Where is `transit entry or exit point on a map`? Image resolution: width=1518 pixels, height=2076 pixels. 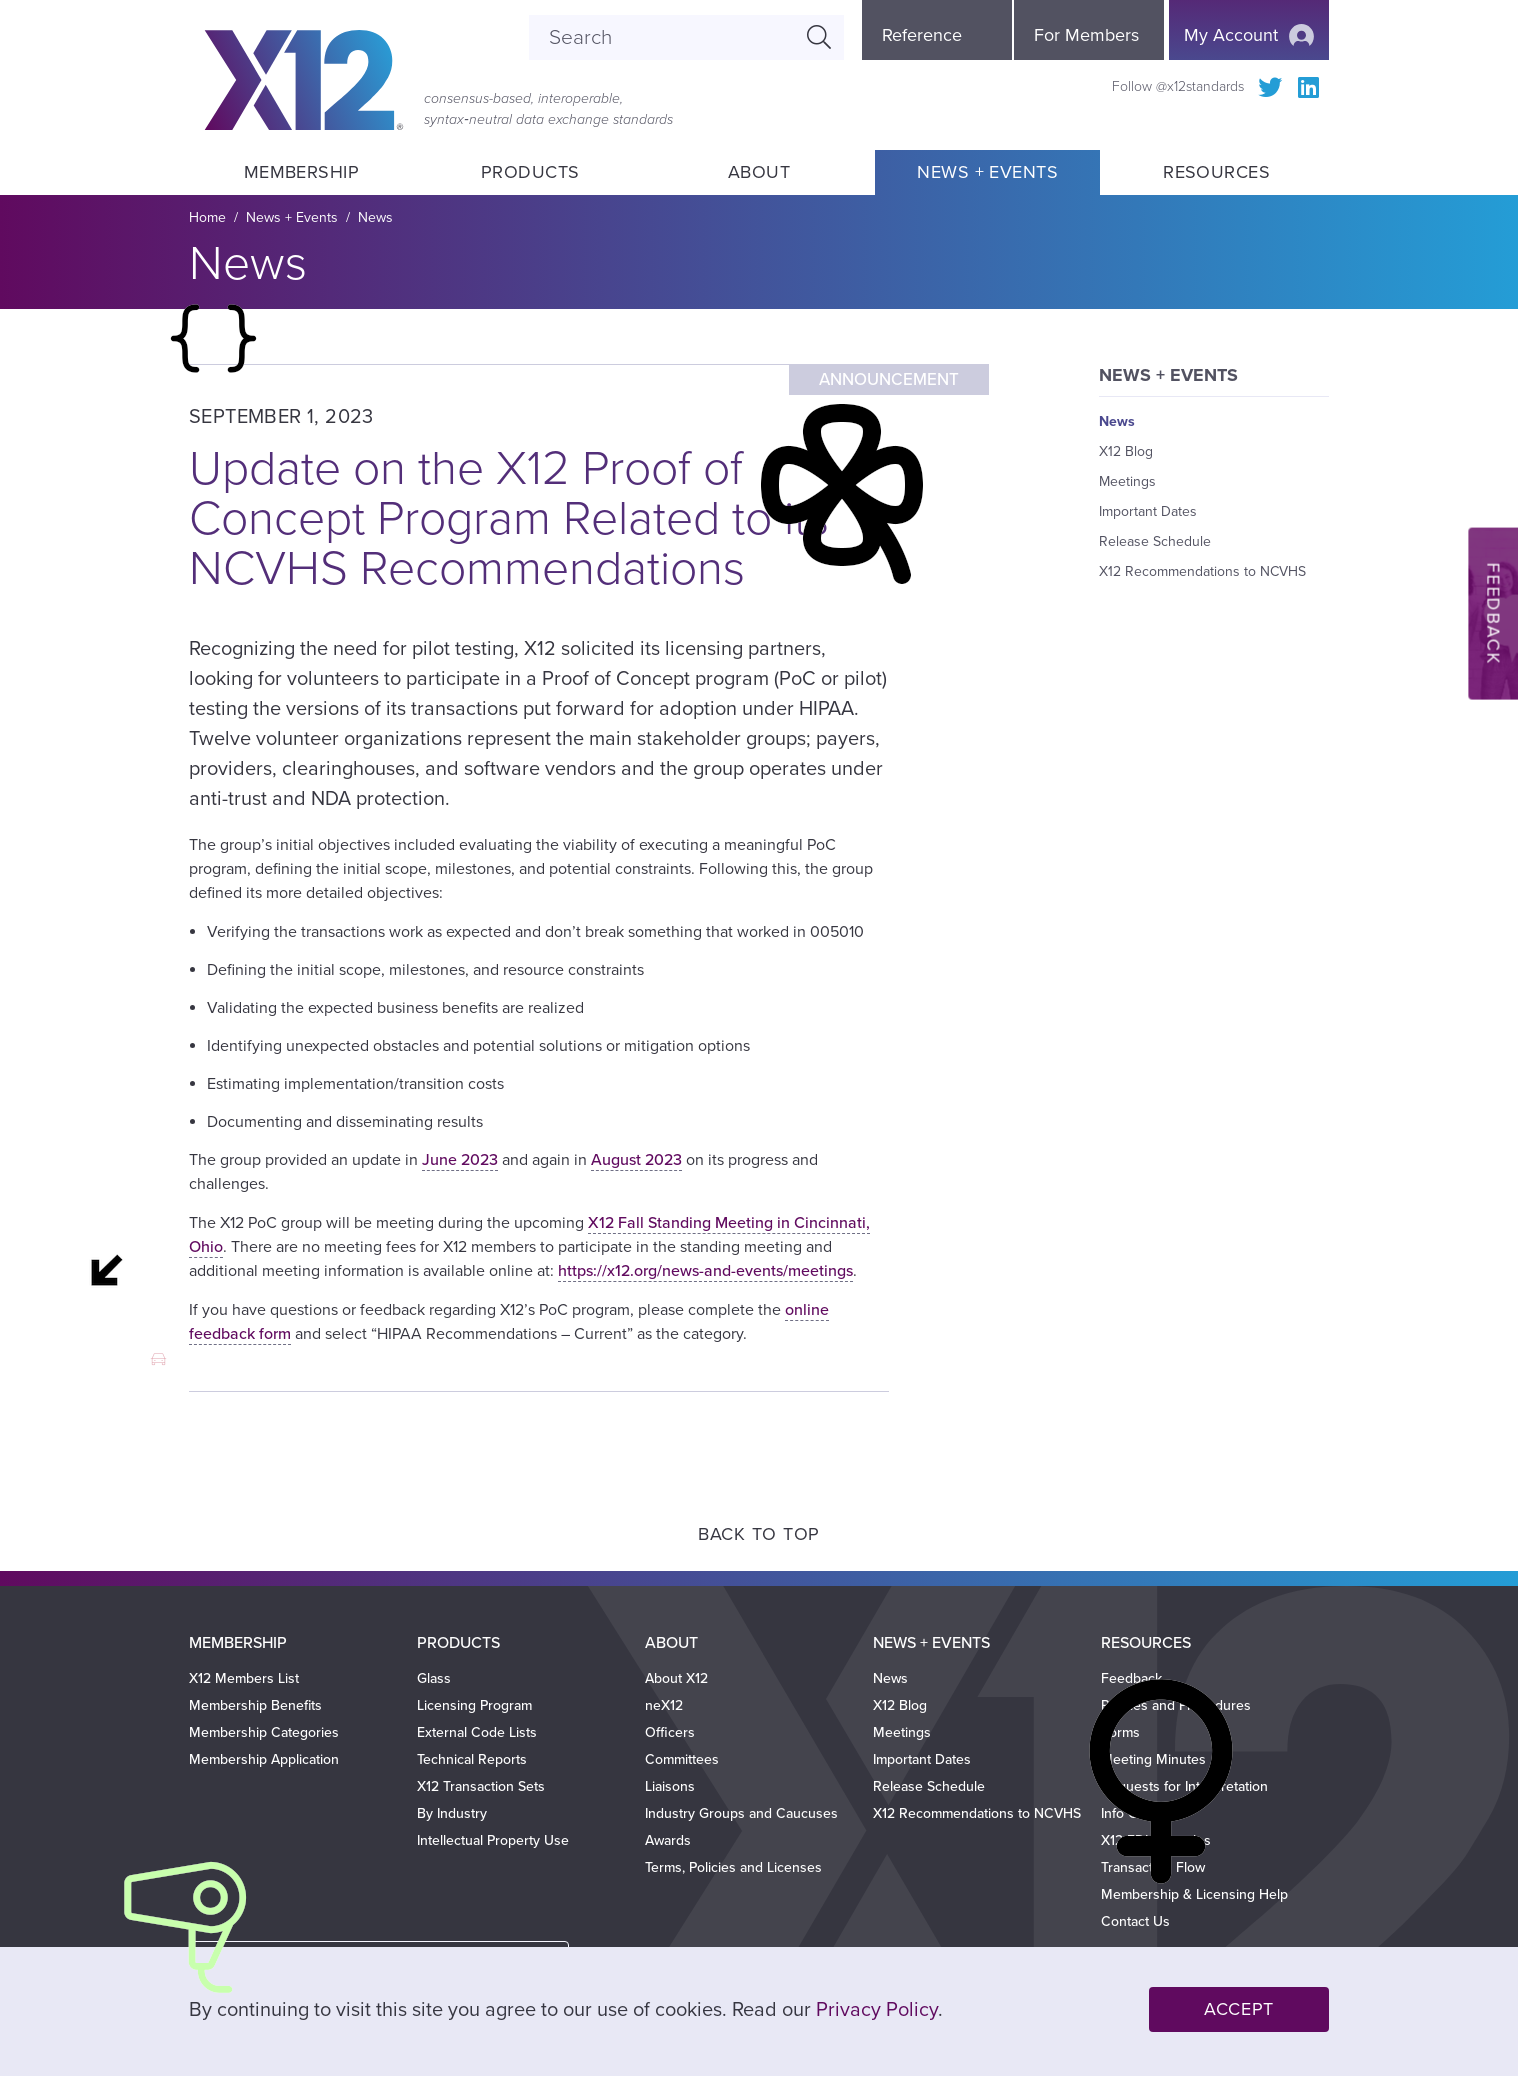
transit entry or exit point on a map is located at coordinates (107, 1270).